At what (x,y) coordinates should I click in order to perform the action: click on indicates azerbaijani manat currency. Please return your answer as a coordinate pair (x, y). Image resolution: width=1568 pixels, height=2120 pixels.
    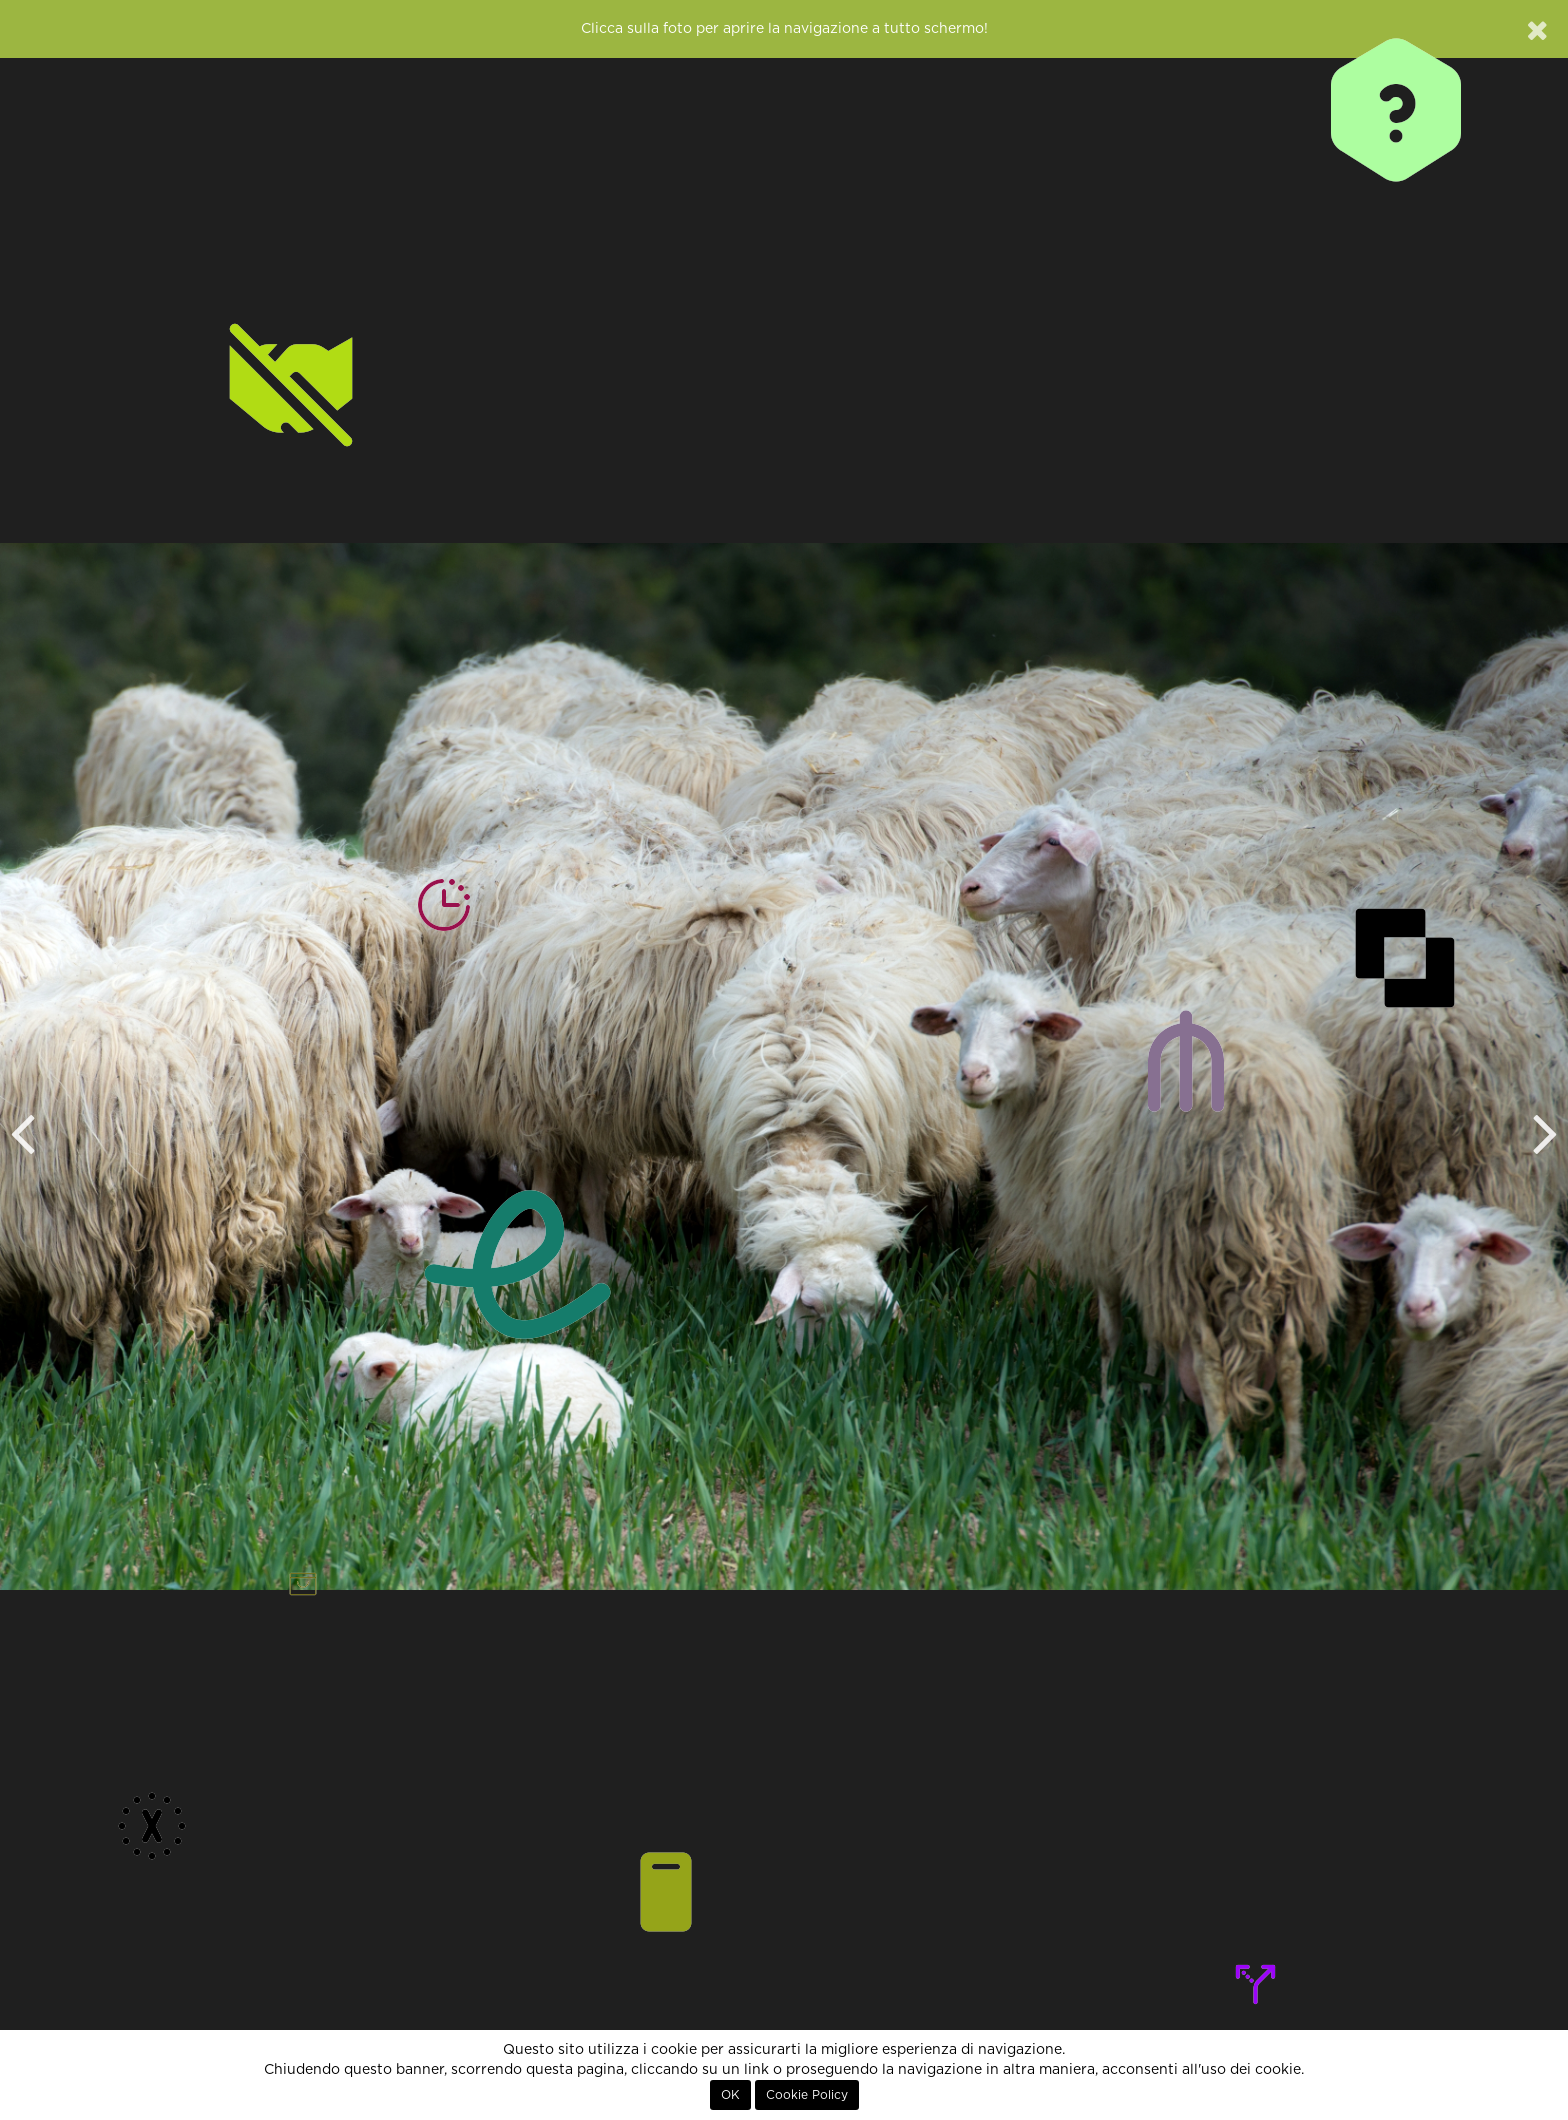
    Looking at the image, I should click on (1186, 1061).